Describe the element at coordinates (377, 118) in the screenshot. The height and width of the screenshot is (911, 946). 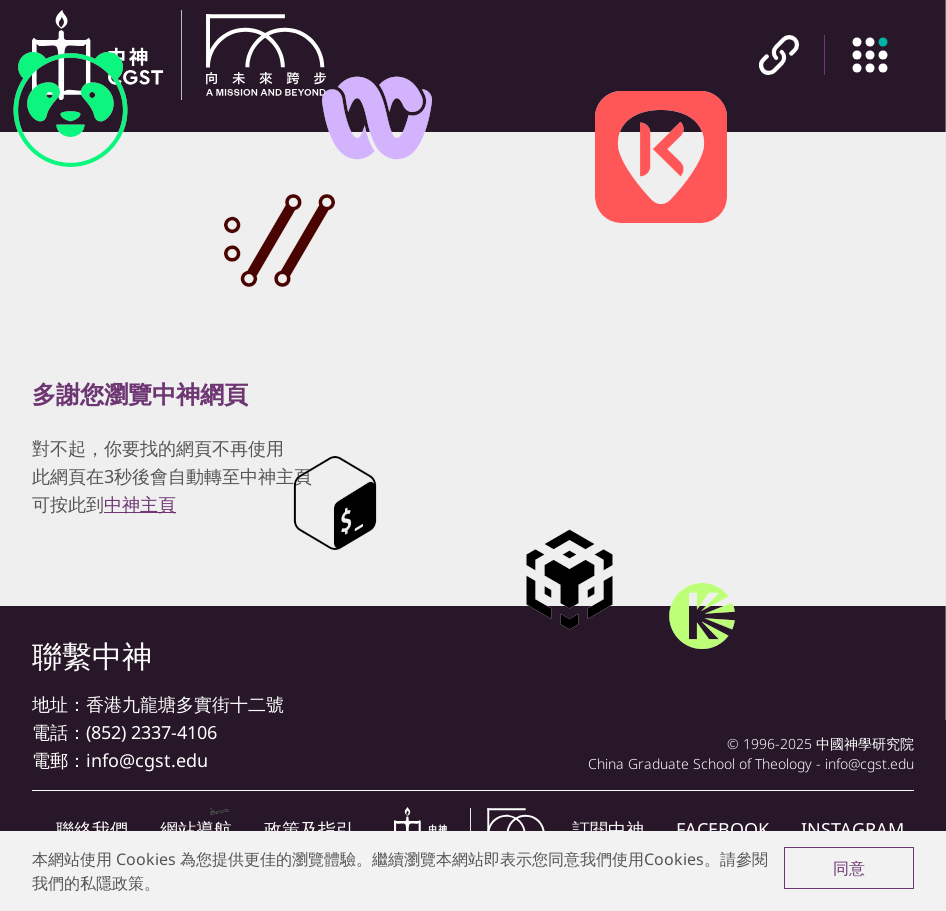
I see `open Webex video conferencing app` at that location.